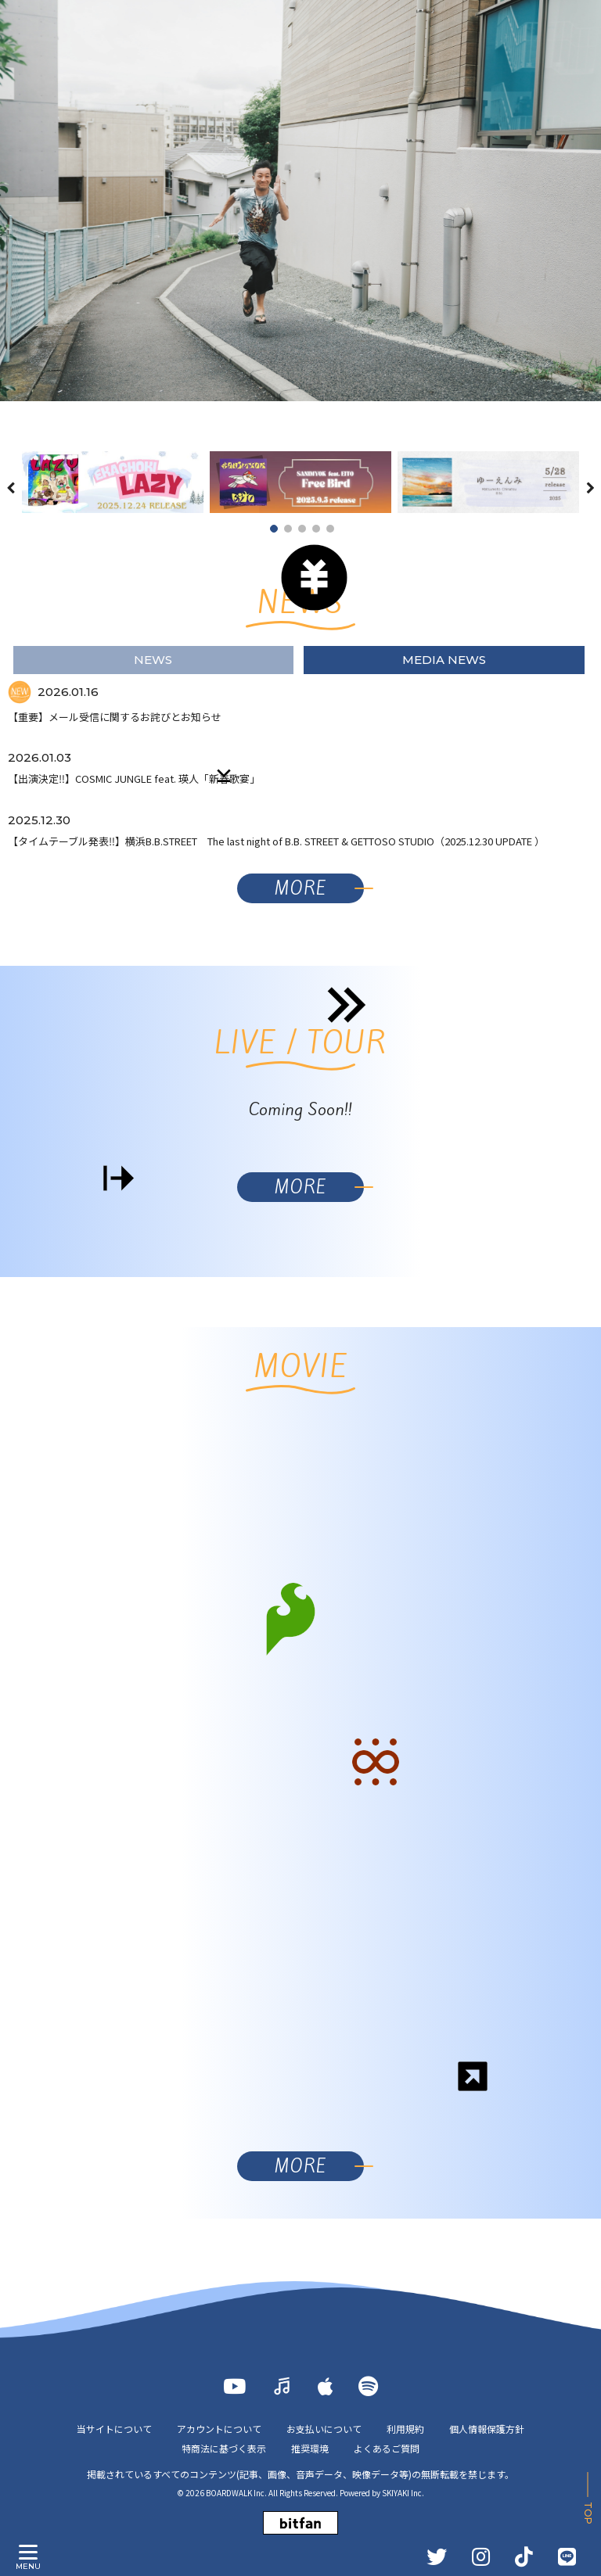  What do you see at coordinates (224, 777) in the screenshot?
I see `skip to bottom of page or list` at bounding box center [224, 777].